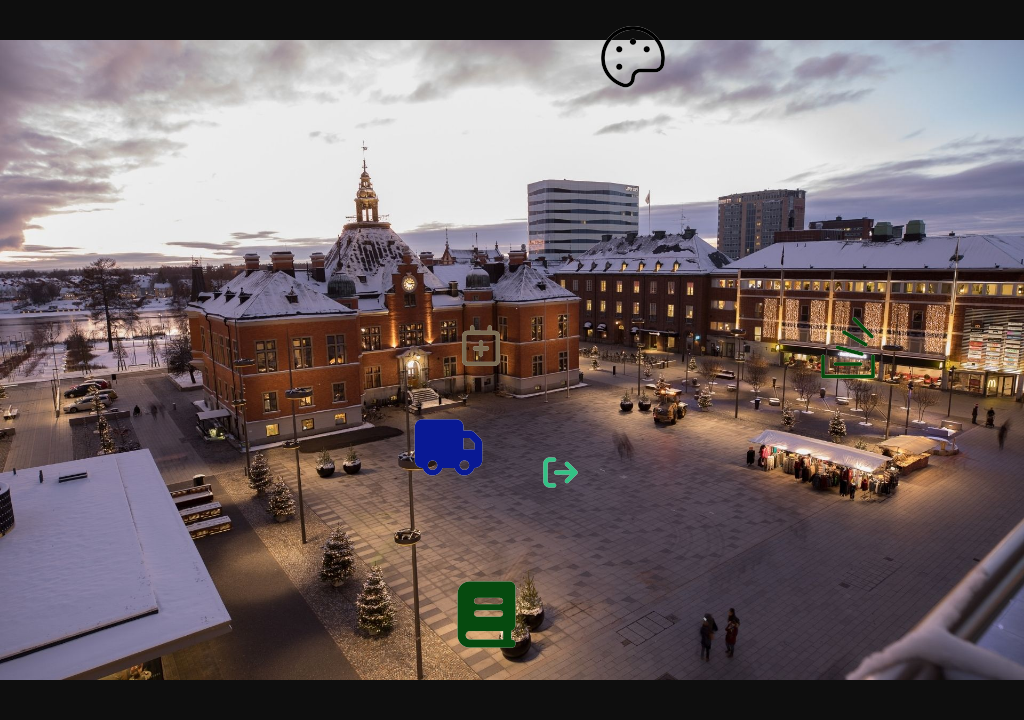 This screenshot has width=1024, height=720. What do you see at coordinates (486, 614) in the screenshot?
I see `open the library or reading section` at bounding box center [486, 614].